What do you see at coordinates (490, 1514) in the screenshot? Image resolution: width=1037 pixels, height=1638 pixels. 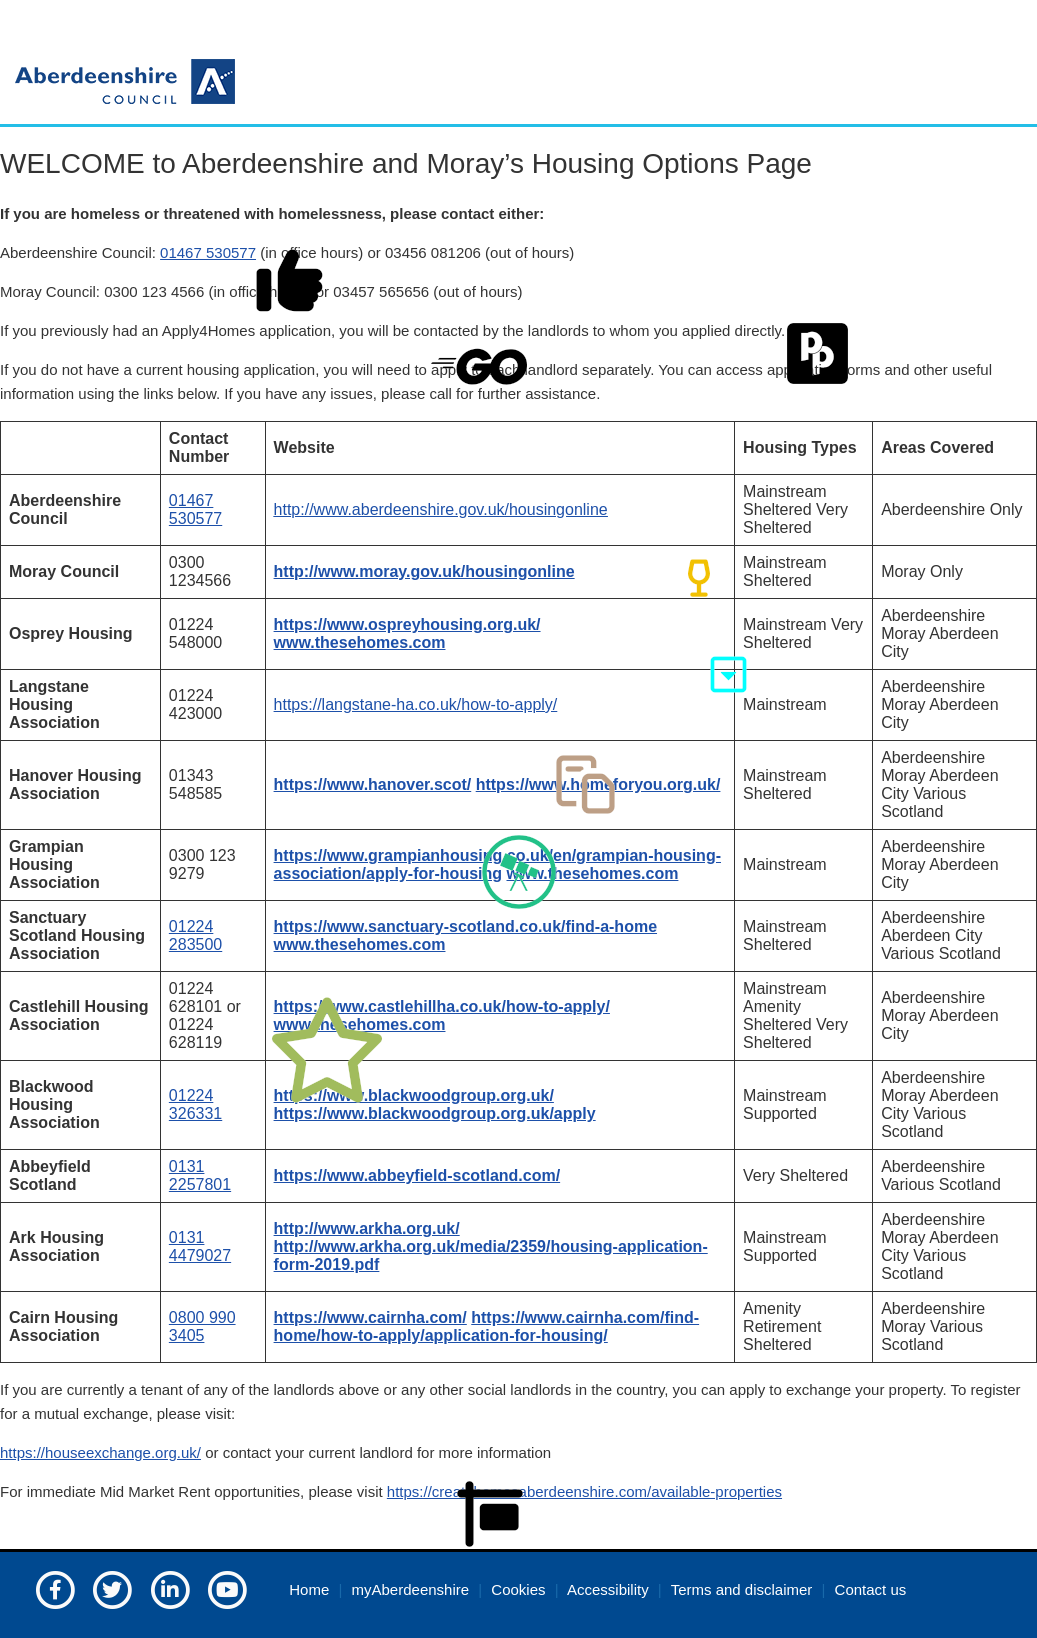 I see `indicates a storefront or business listing` at bounding box center [490, 1514].